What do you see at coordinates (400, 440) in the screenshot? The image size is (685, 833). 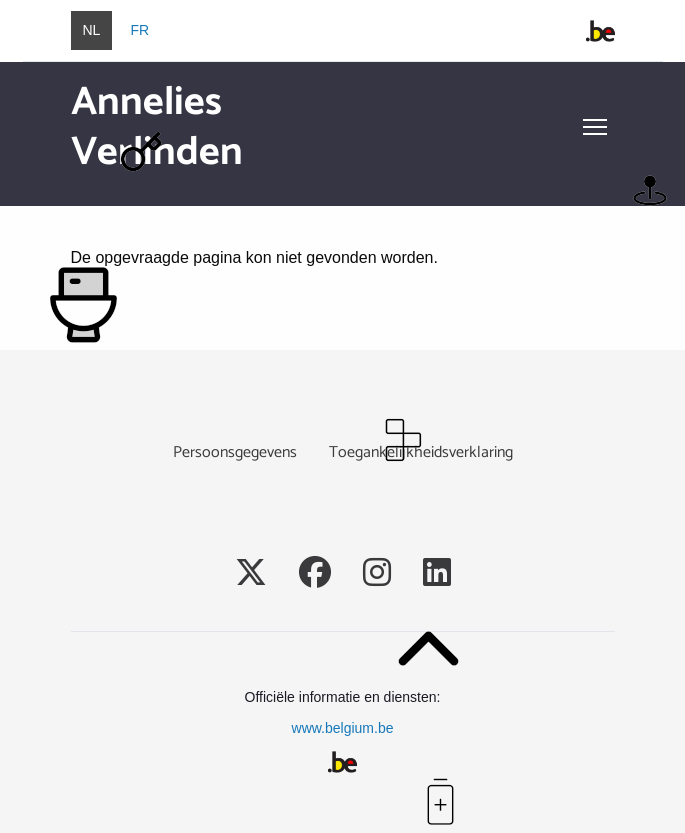 I see `open replit coding environment` at bounding box center [400, 440].